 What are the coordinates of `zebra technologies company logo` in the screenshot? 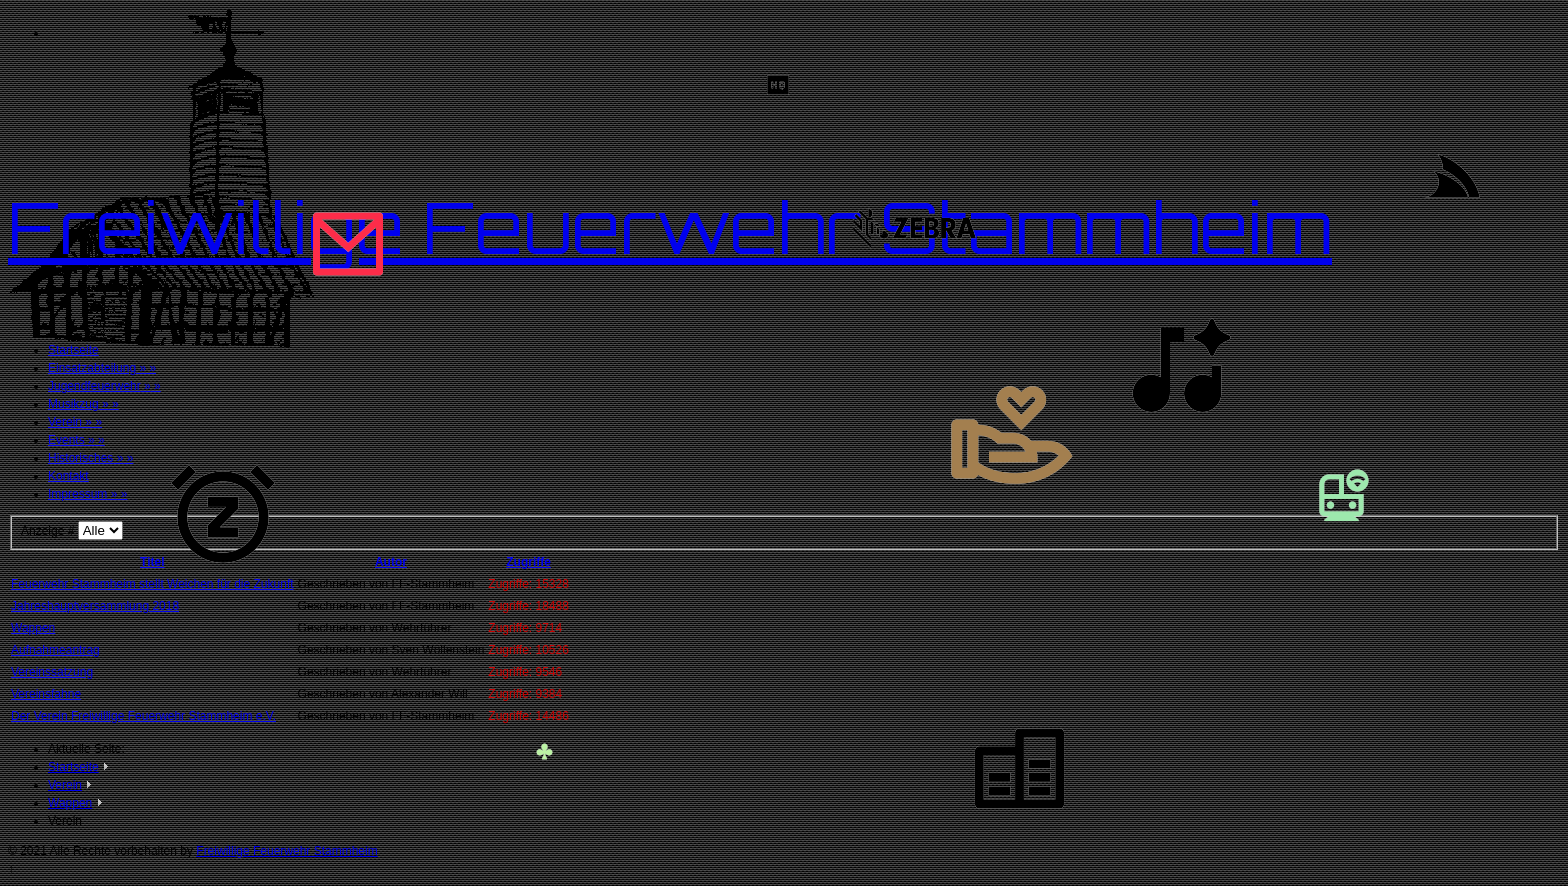 It's located at (914, 228).